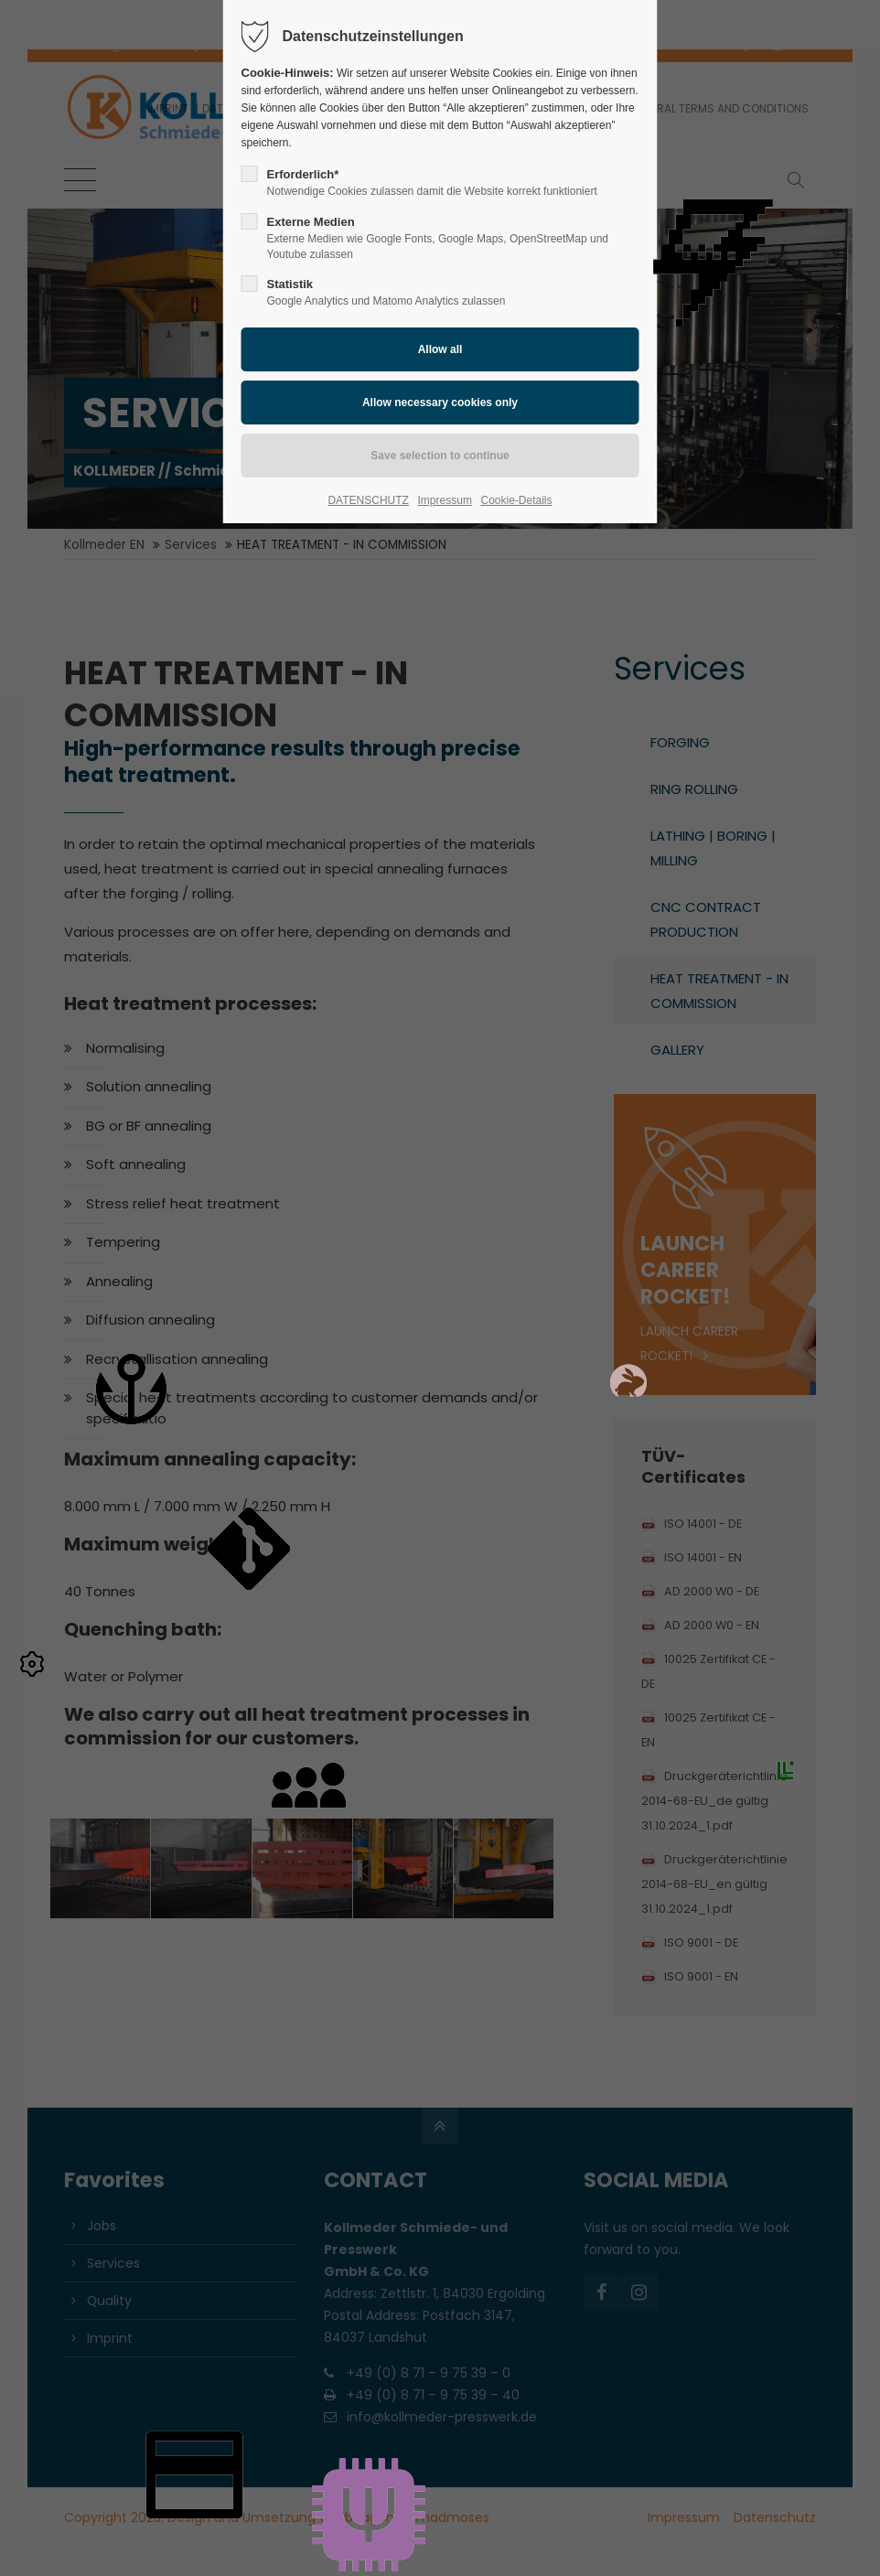 The width and height of the screenshot is (880, 2576). I want to click on git version control logo, so click(249, 1549).